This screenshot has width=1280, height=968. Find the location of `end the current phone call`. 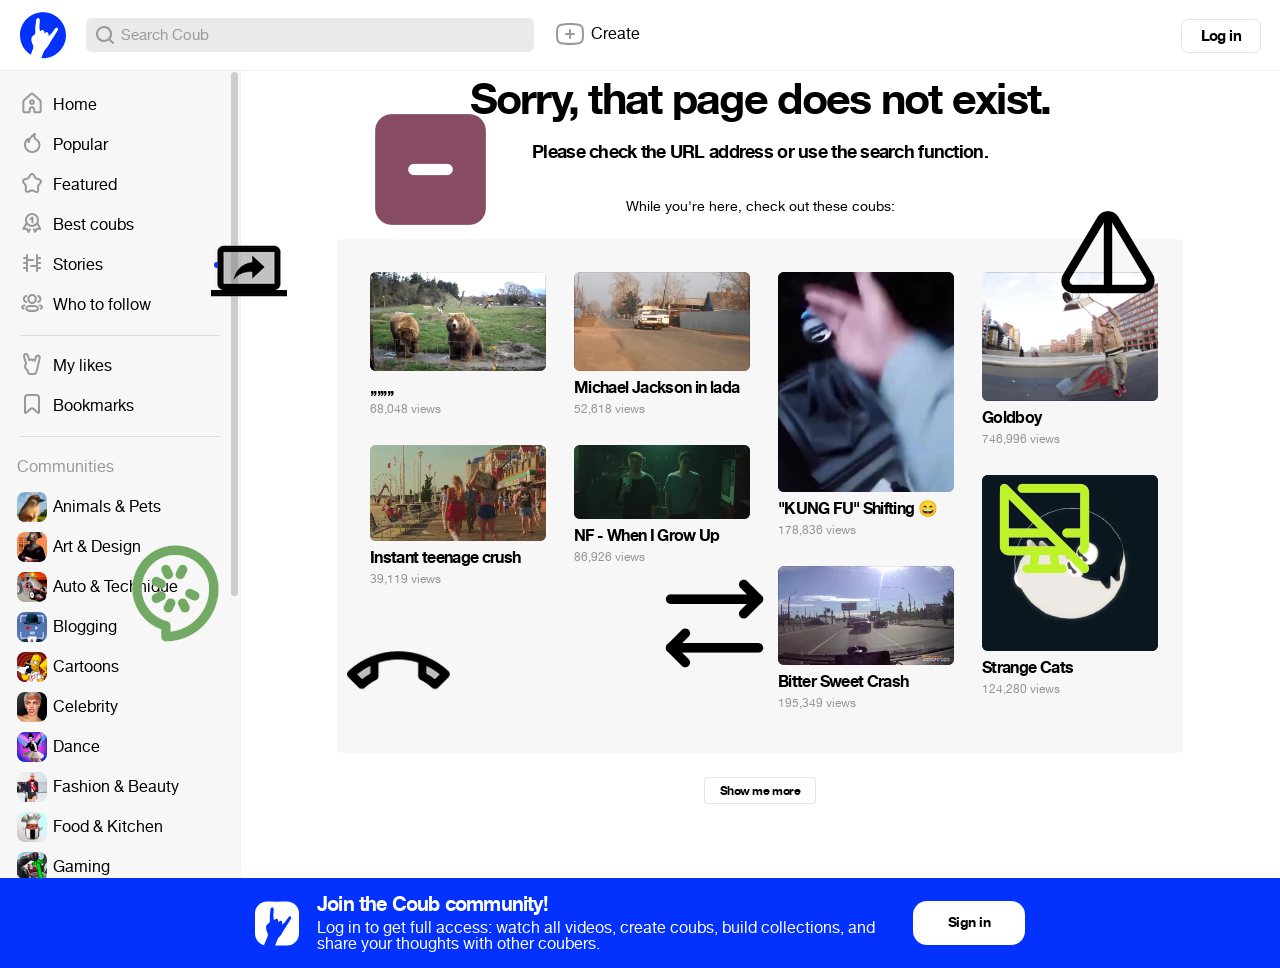

end the current phone call is located at coordinates (398, 672).